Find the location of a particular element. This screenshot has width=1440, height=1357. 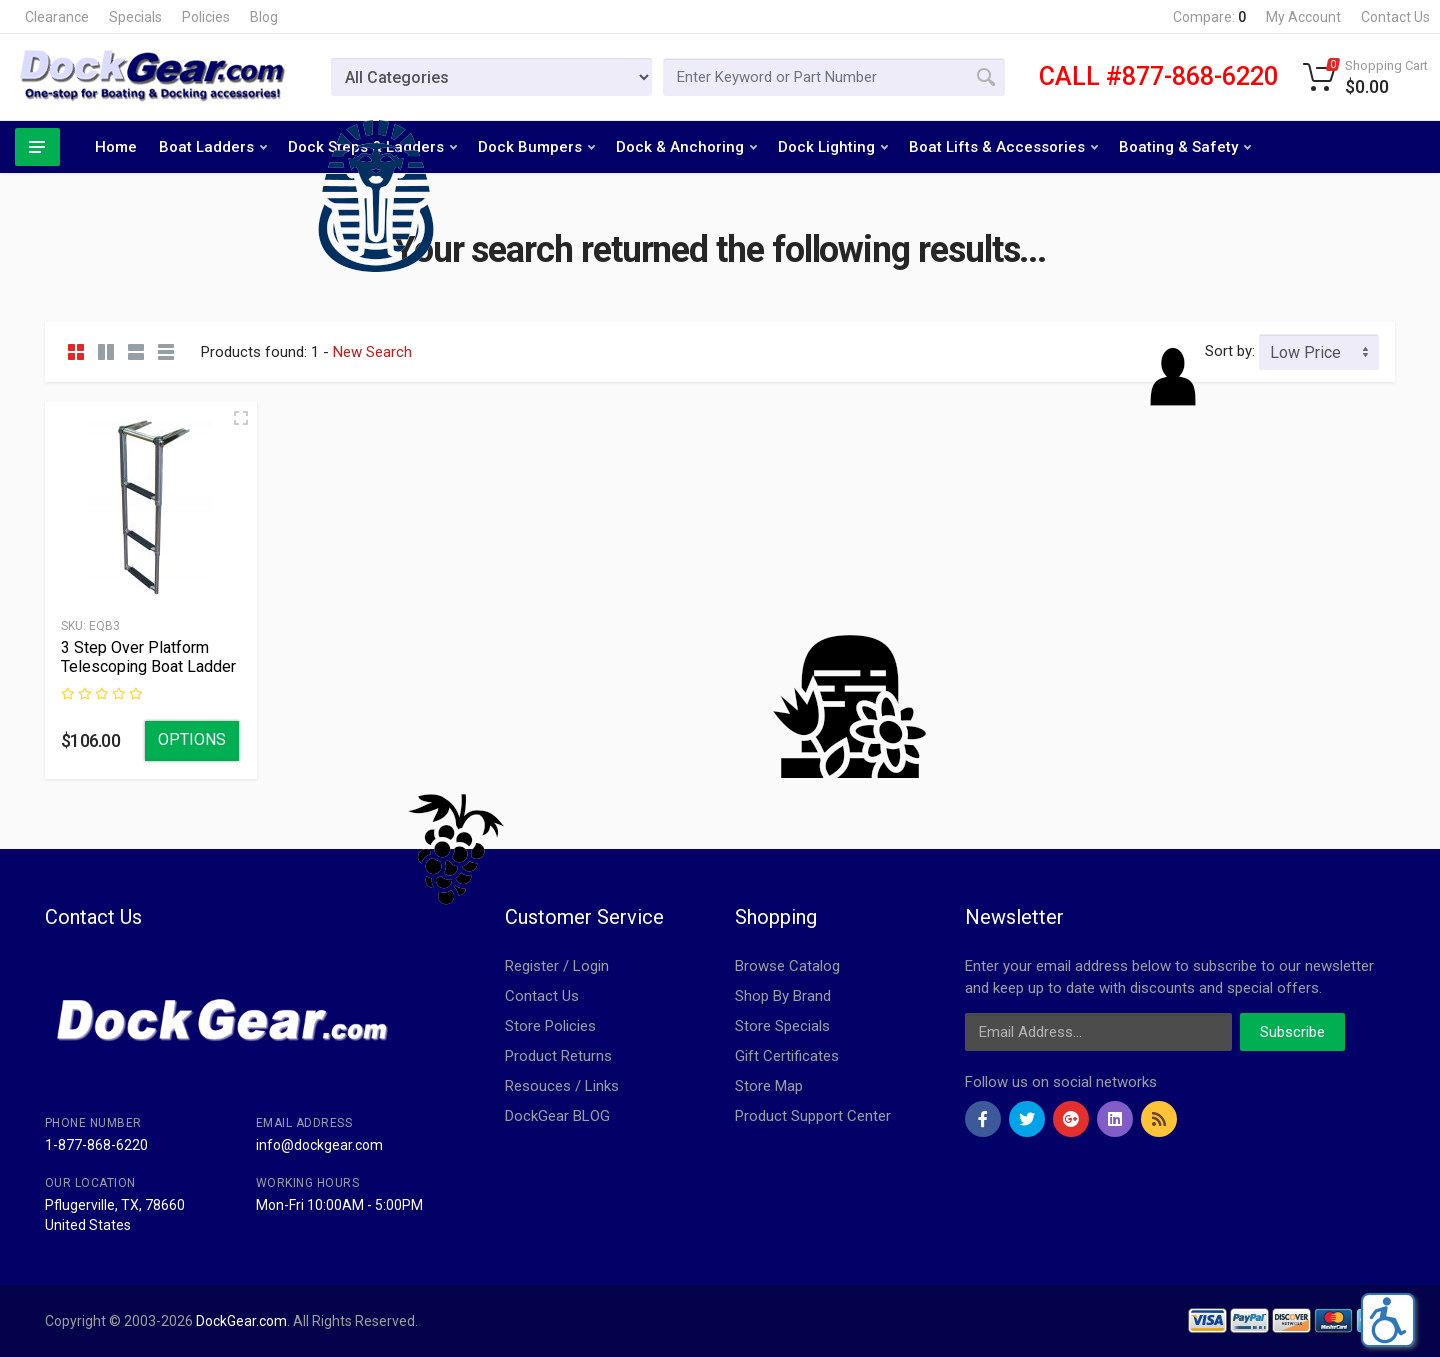

access ancient egypt themed content is located at coordinates (376, 196).